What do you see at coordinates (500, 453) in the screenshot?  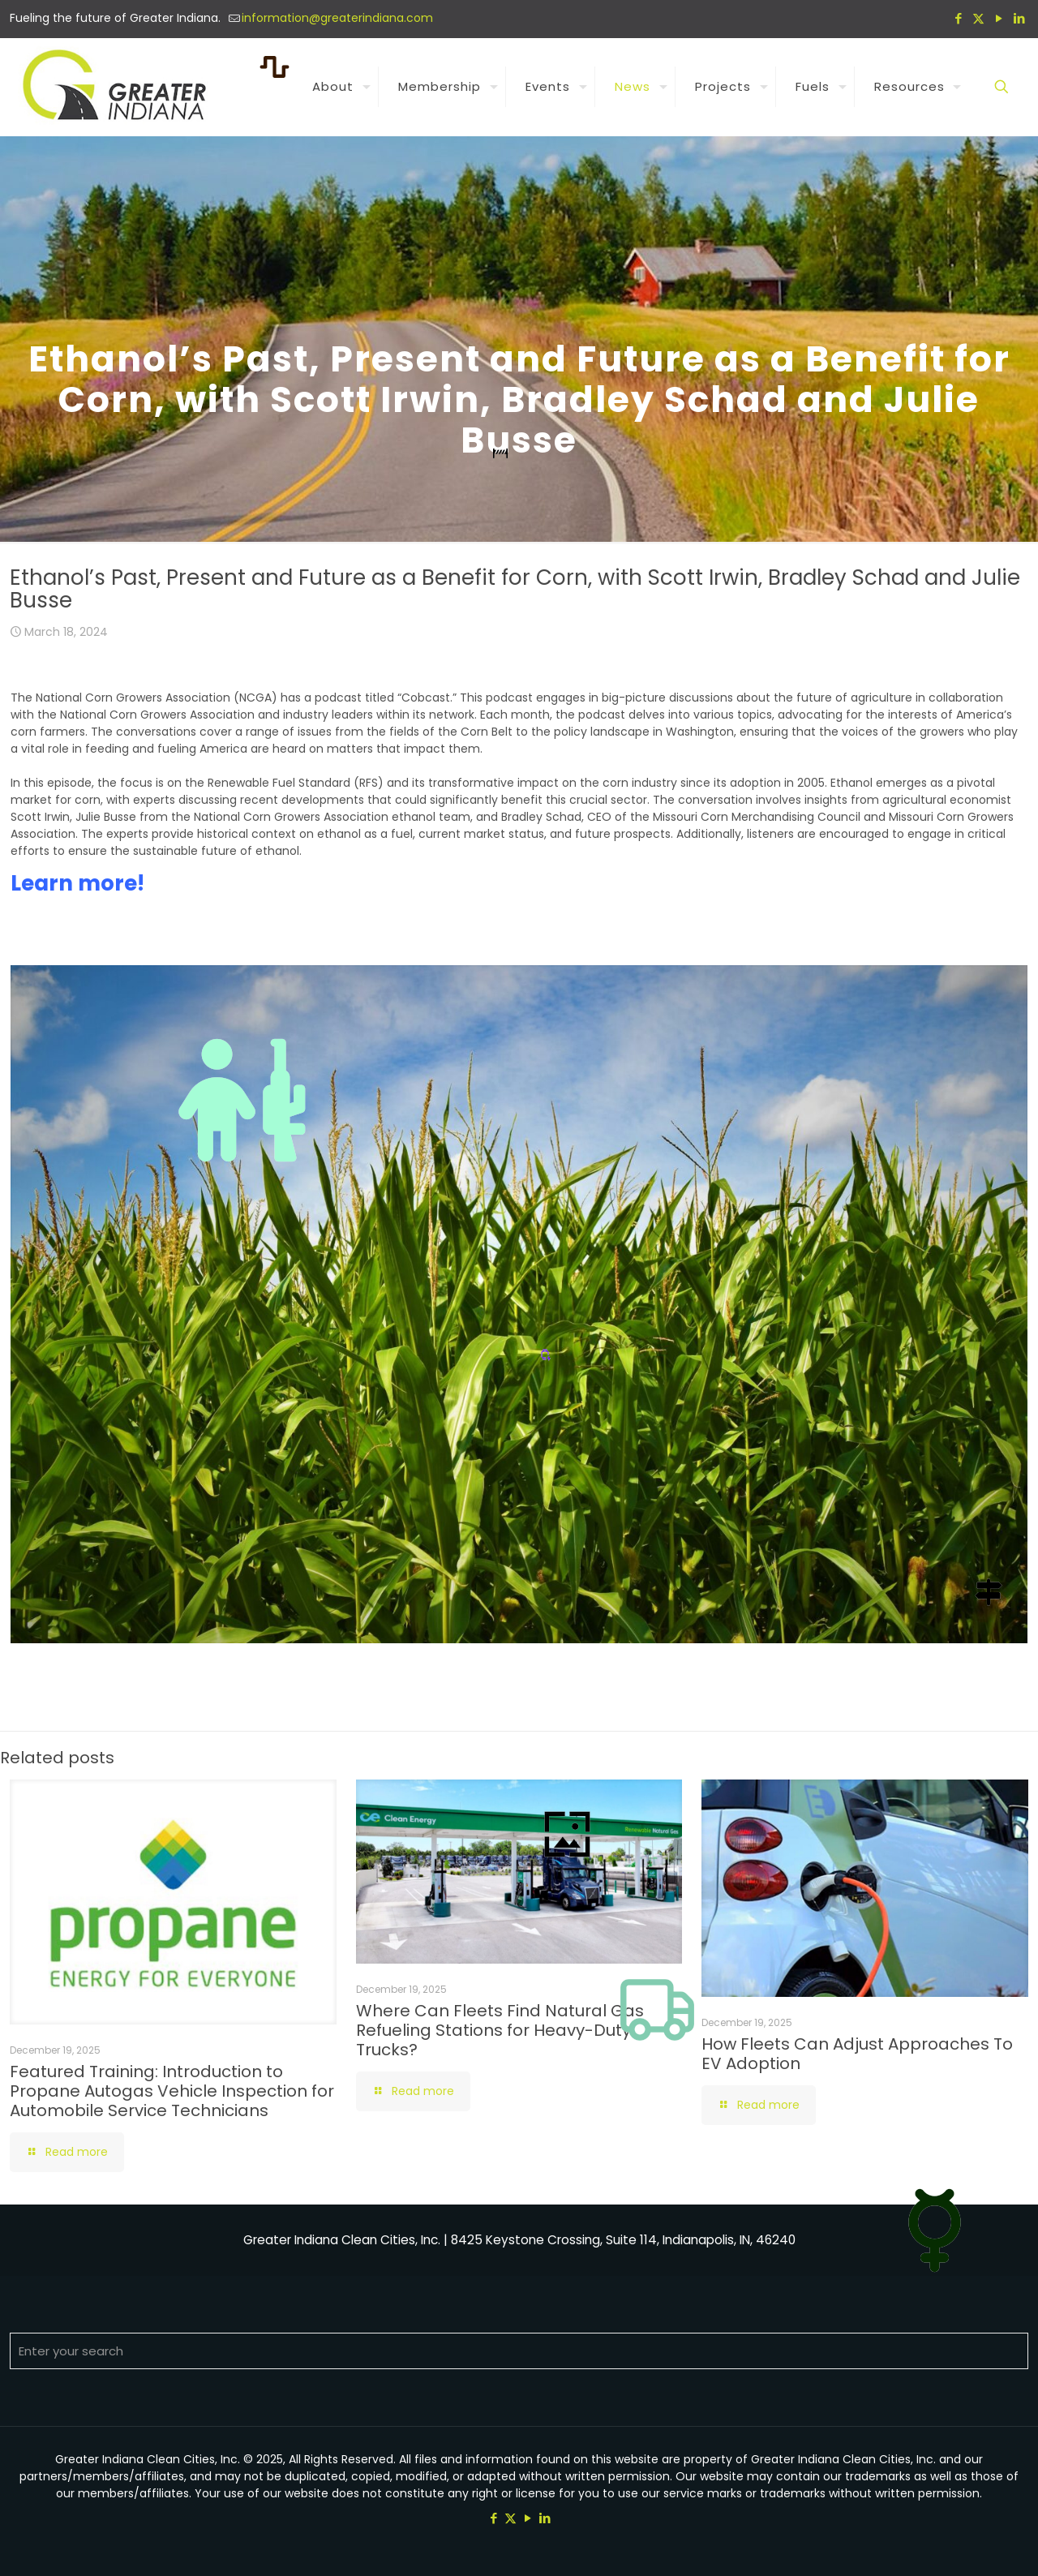 I see `indicates a road closure or blocked route` at bounding box center [500, 453].